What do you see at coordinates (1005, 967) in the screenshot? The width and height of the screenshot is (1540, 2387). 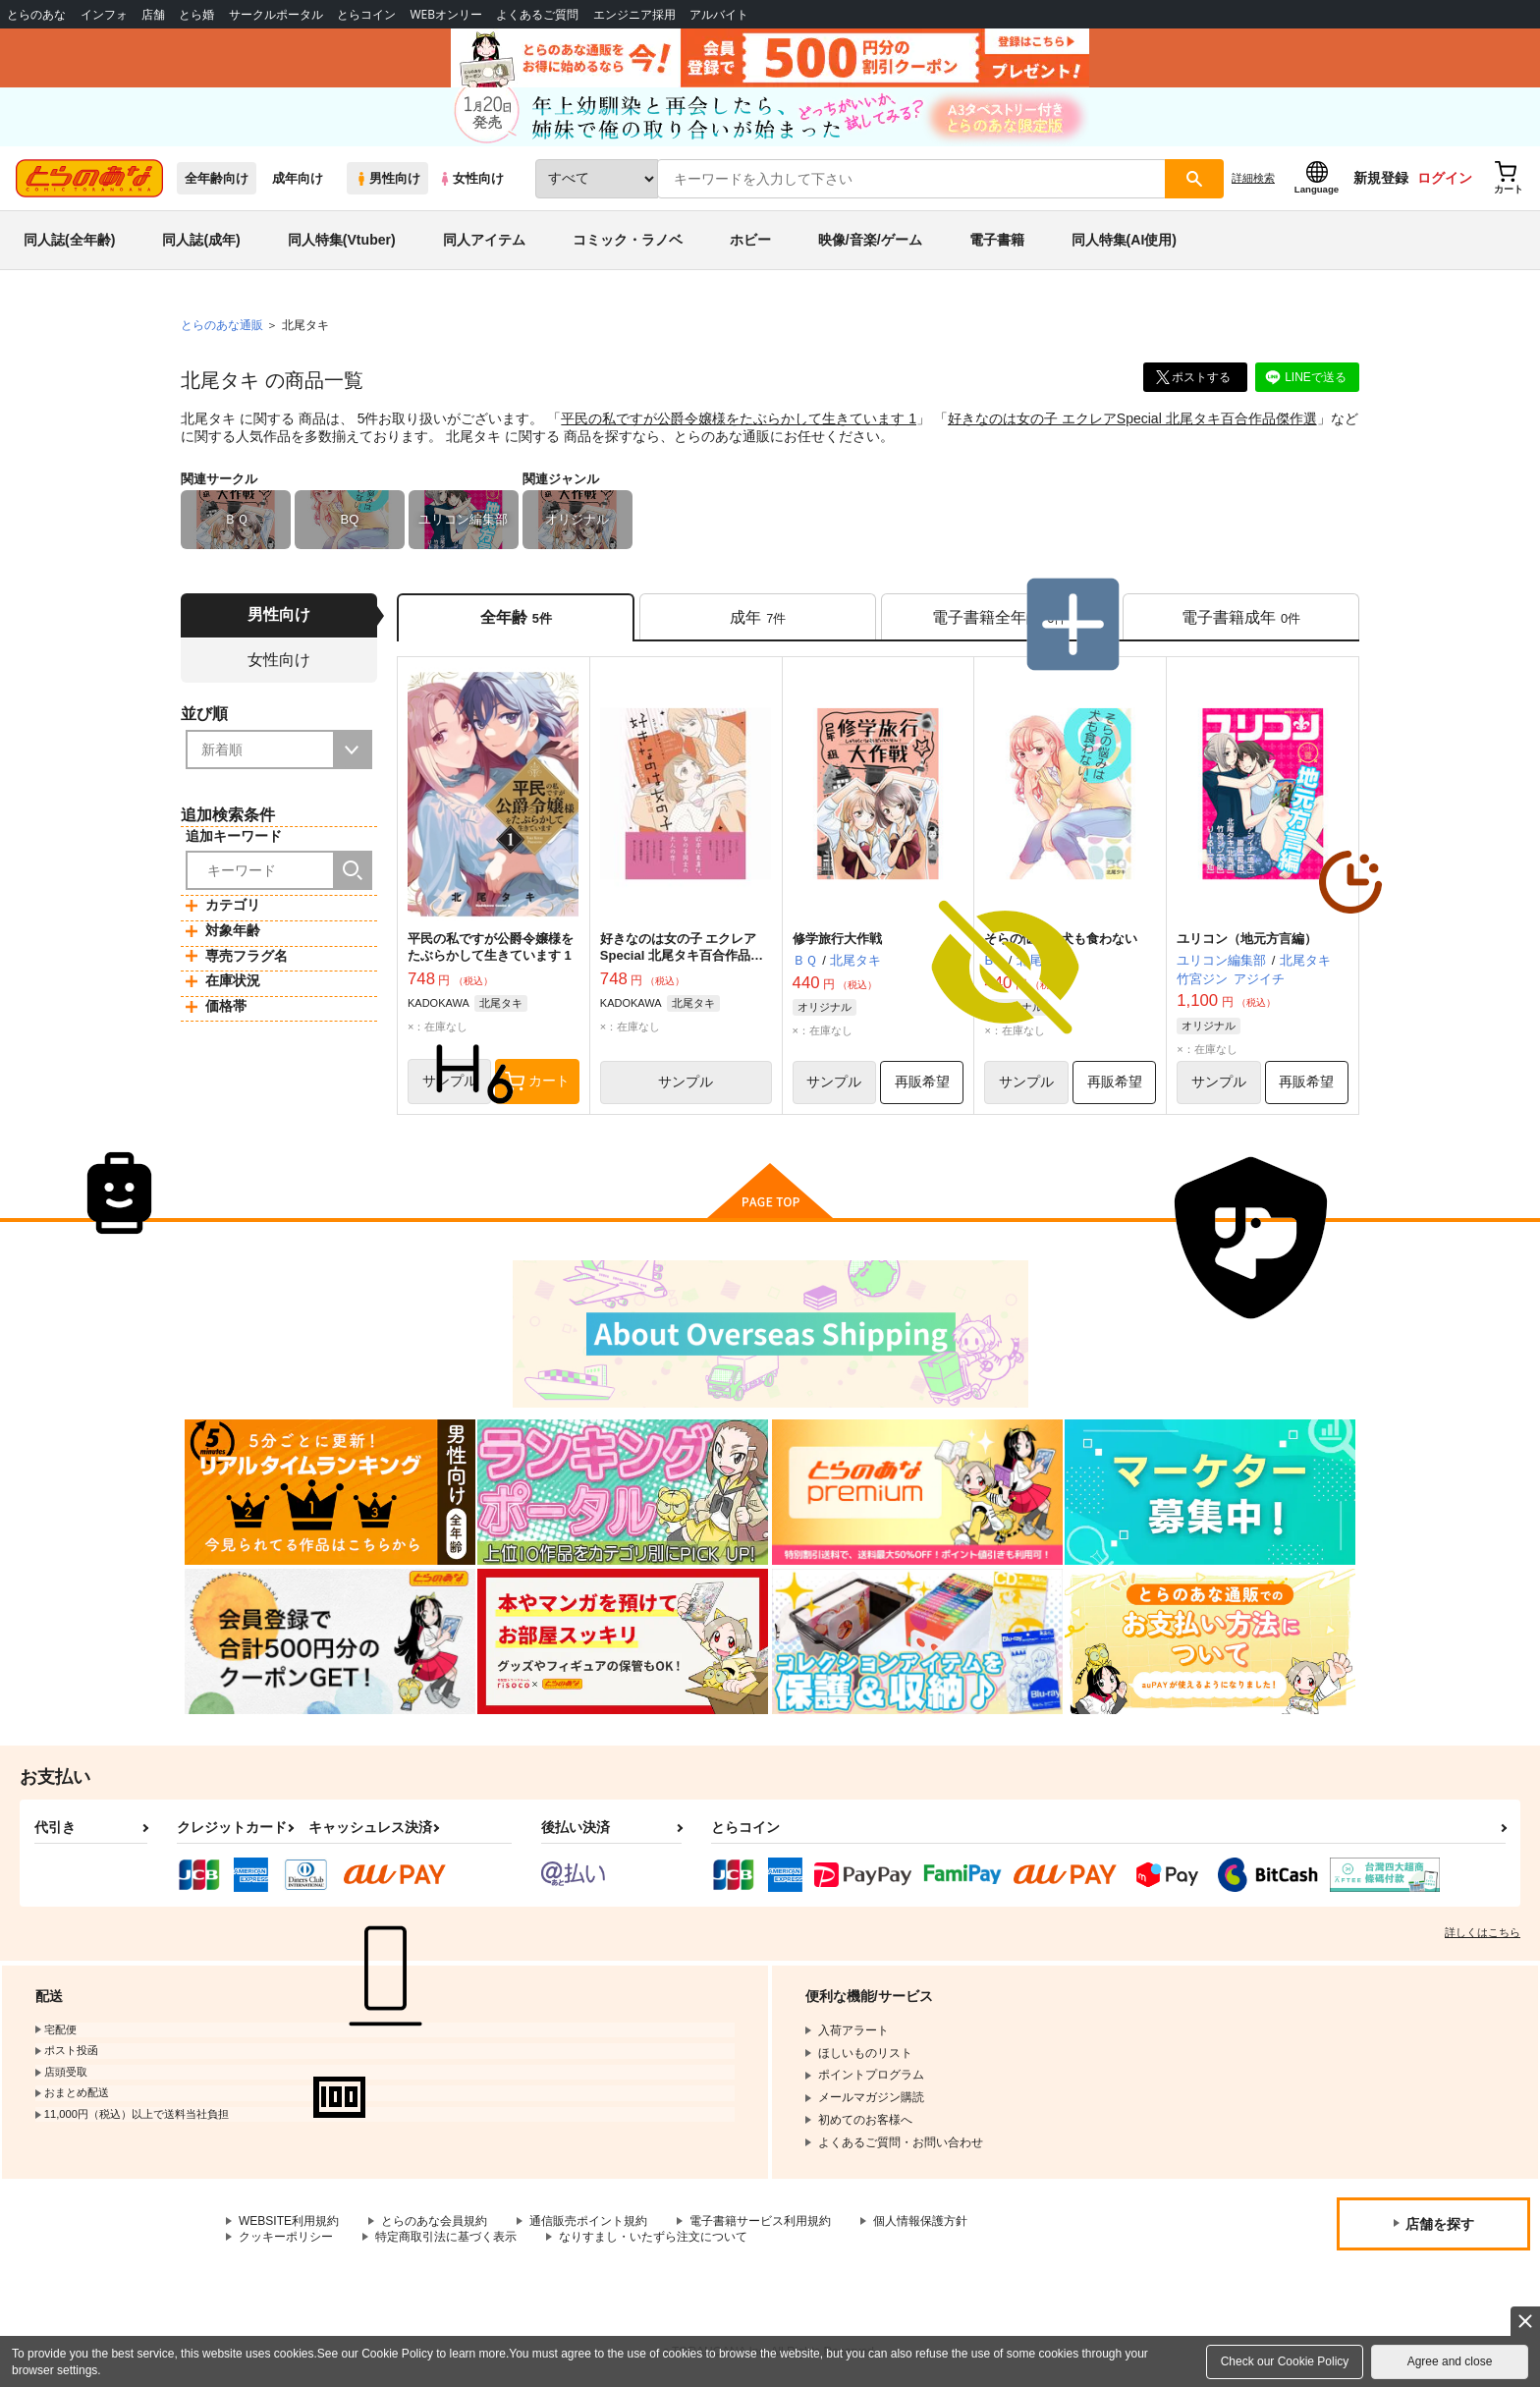 I see `hide password or sensitive content` at bounding box center [1005, 967].